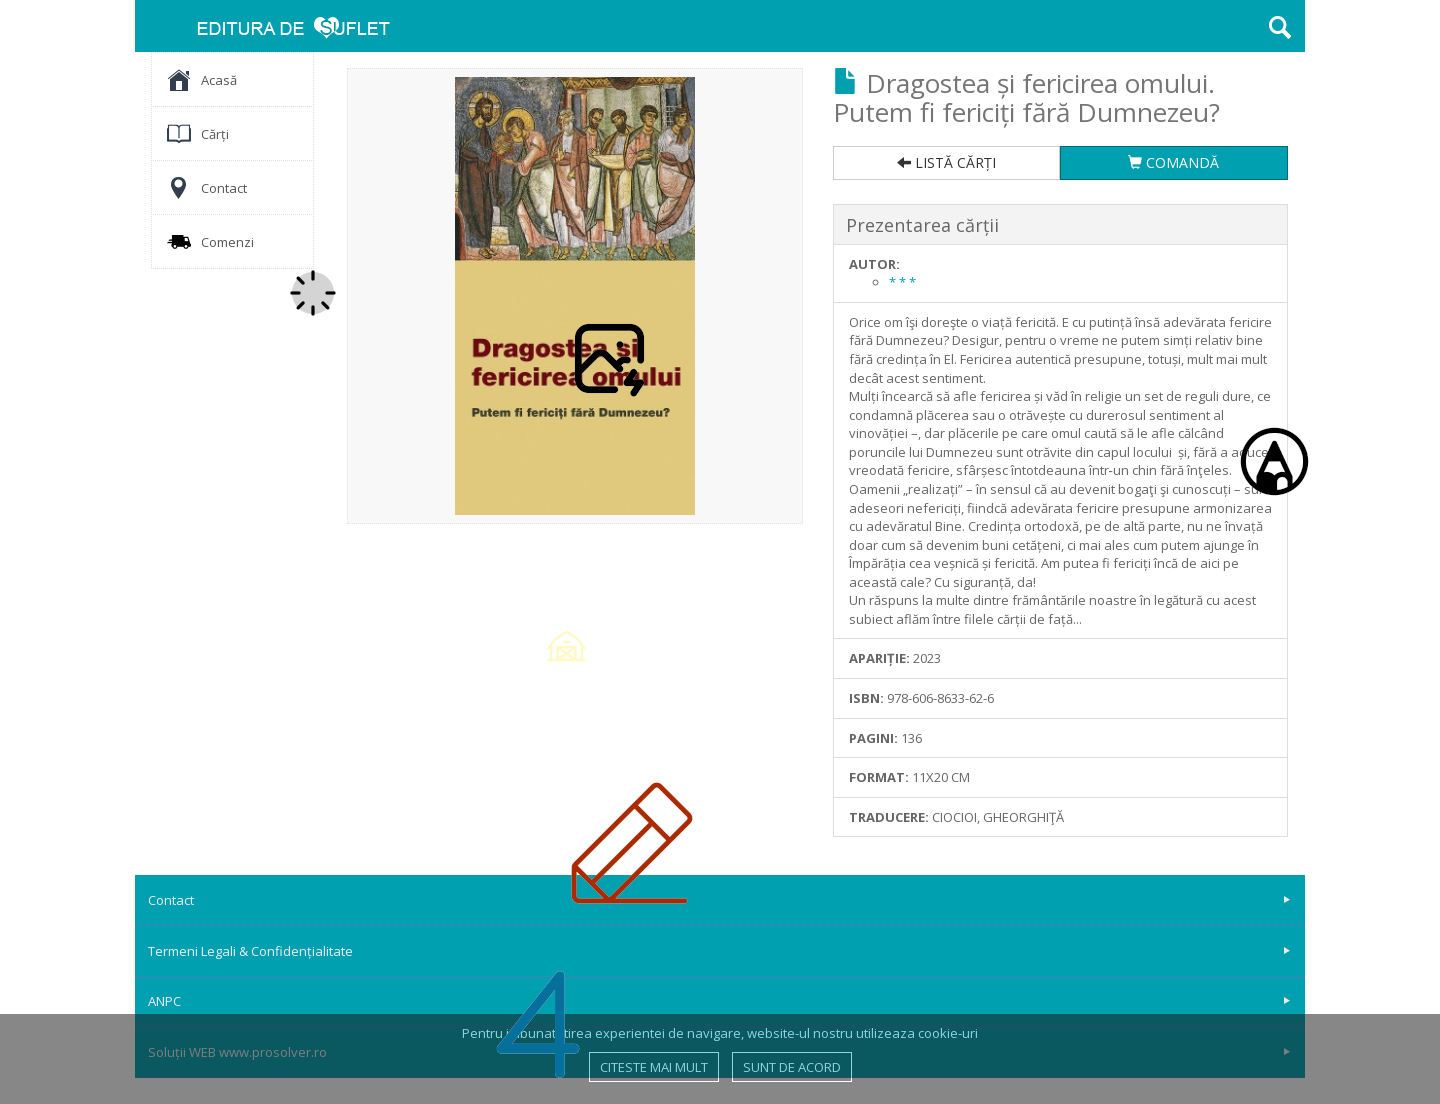 This screenshot has width=1440, height=1104. What do you see at coordinates (313, 293) in the screenshot?
I see `indicates content is loading` at bounding box center [313, 293].